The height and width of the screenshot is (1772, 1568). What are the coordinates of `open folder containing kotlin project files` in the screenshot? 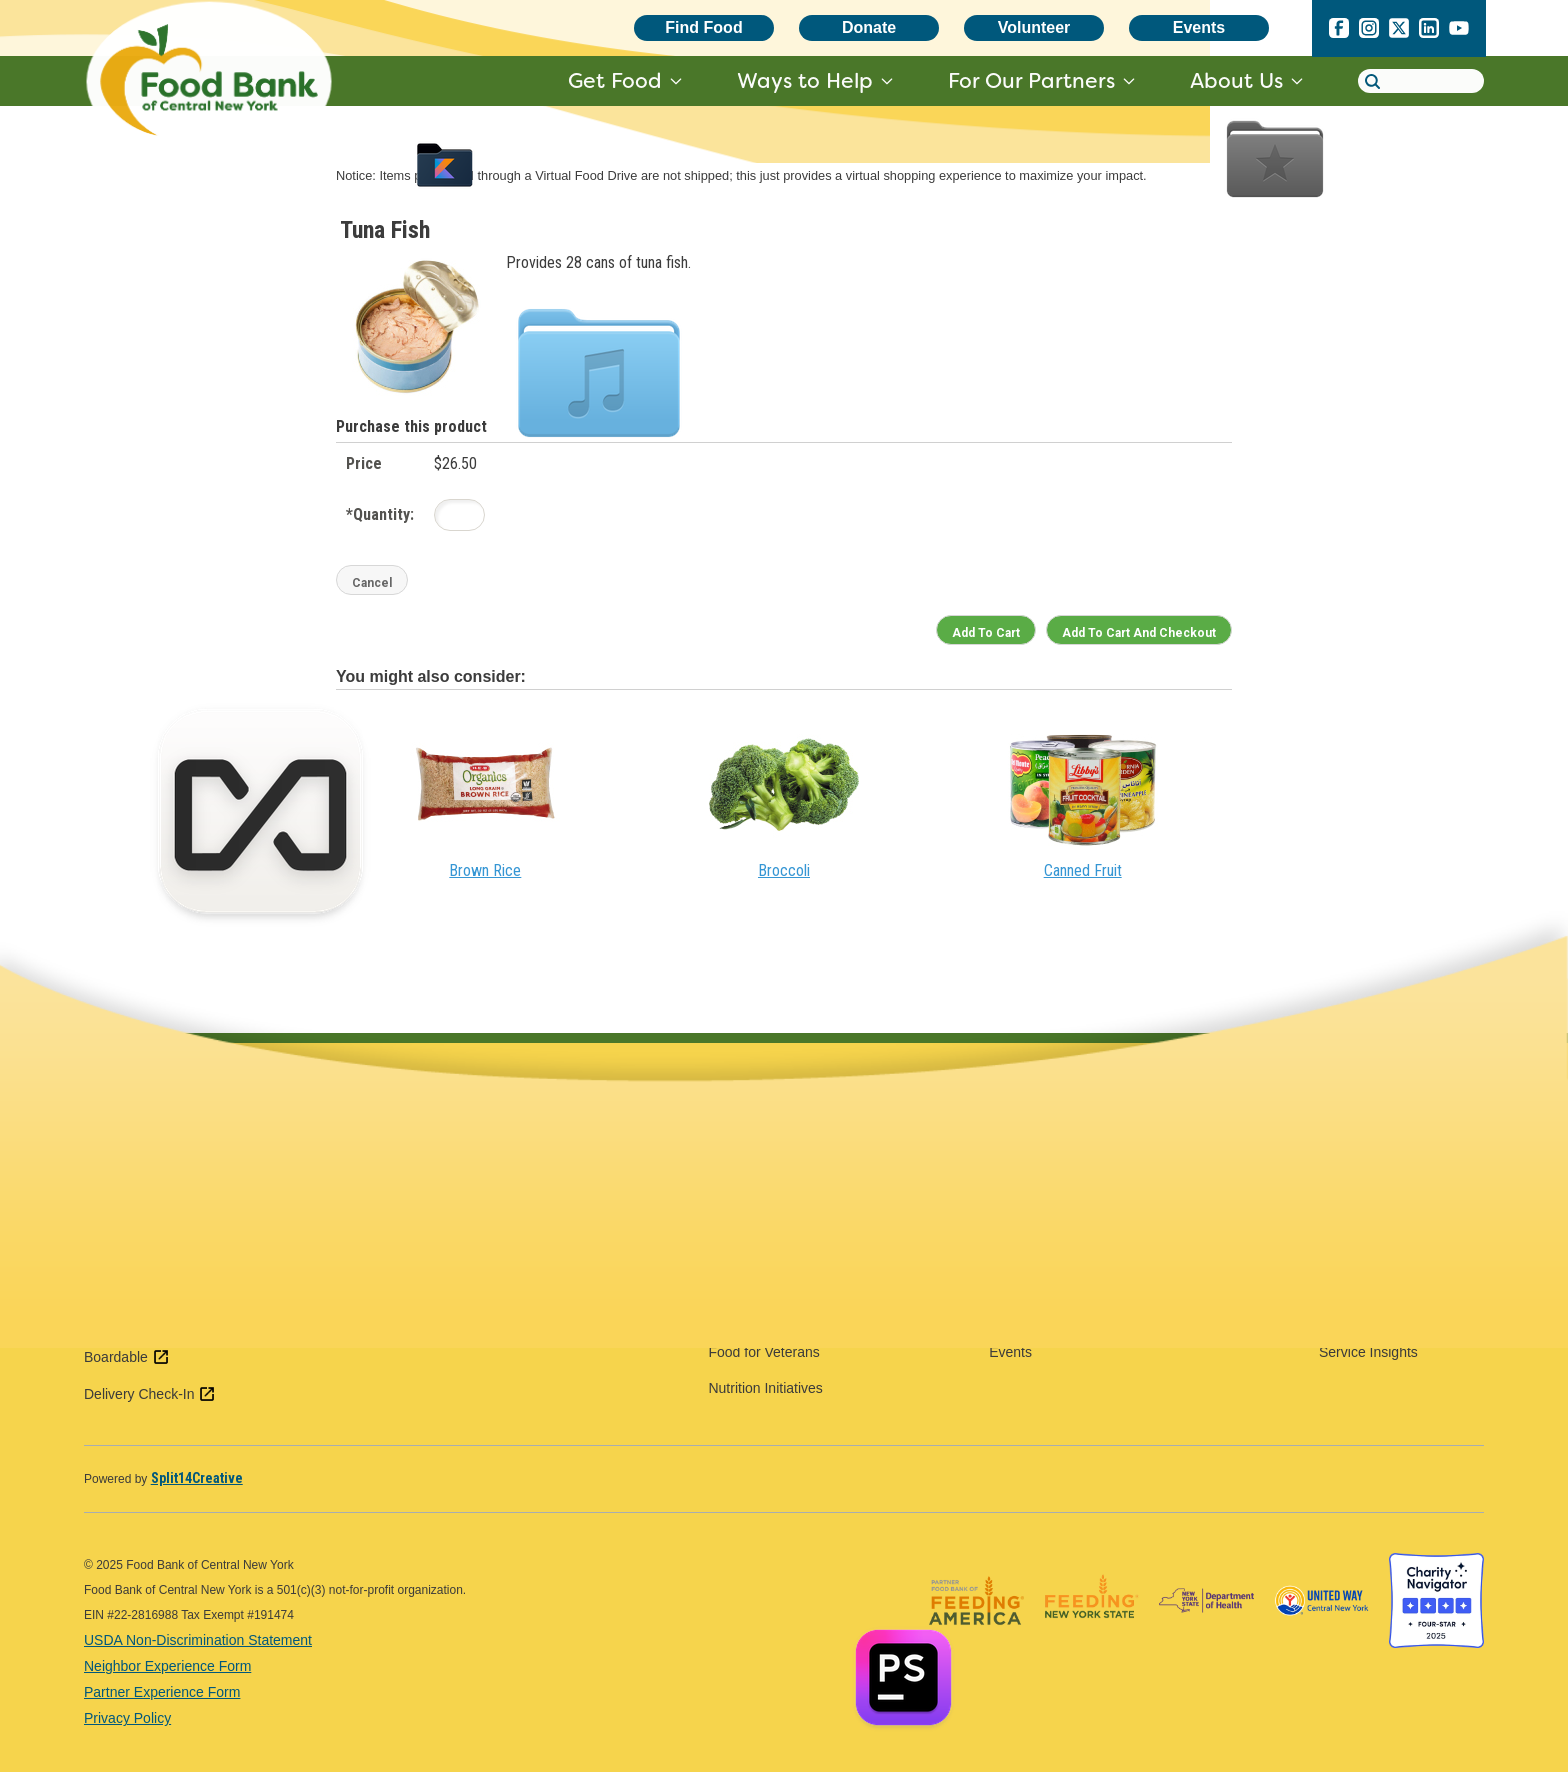 It's located at (444, 166).